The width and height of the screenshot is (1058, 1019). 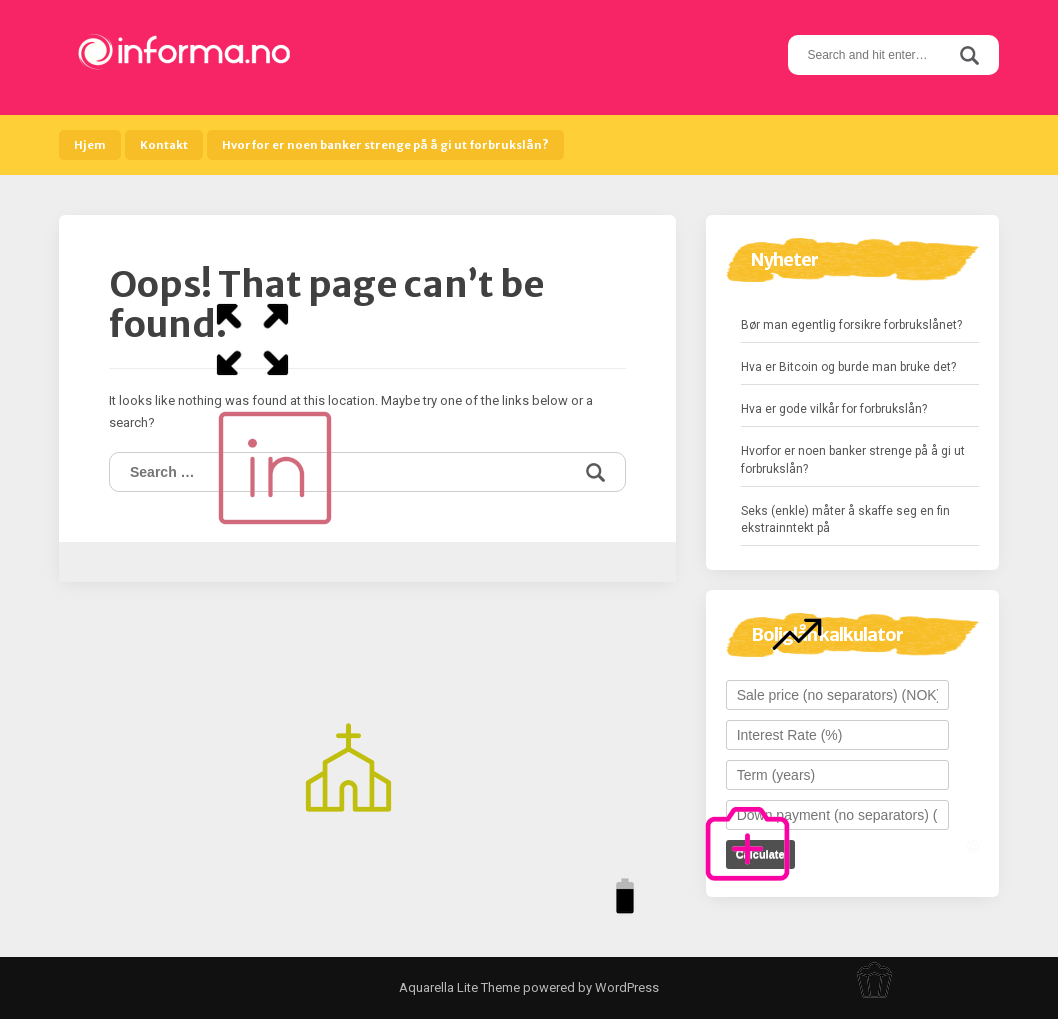 I want to click on view trending or popular content, so click(x=797, y=636).